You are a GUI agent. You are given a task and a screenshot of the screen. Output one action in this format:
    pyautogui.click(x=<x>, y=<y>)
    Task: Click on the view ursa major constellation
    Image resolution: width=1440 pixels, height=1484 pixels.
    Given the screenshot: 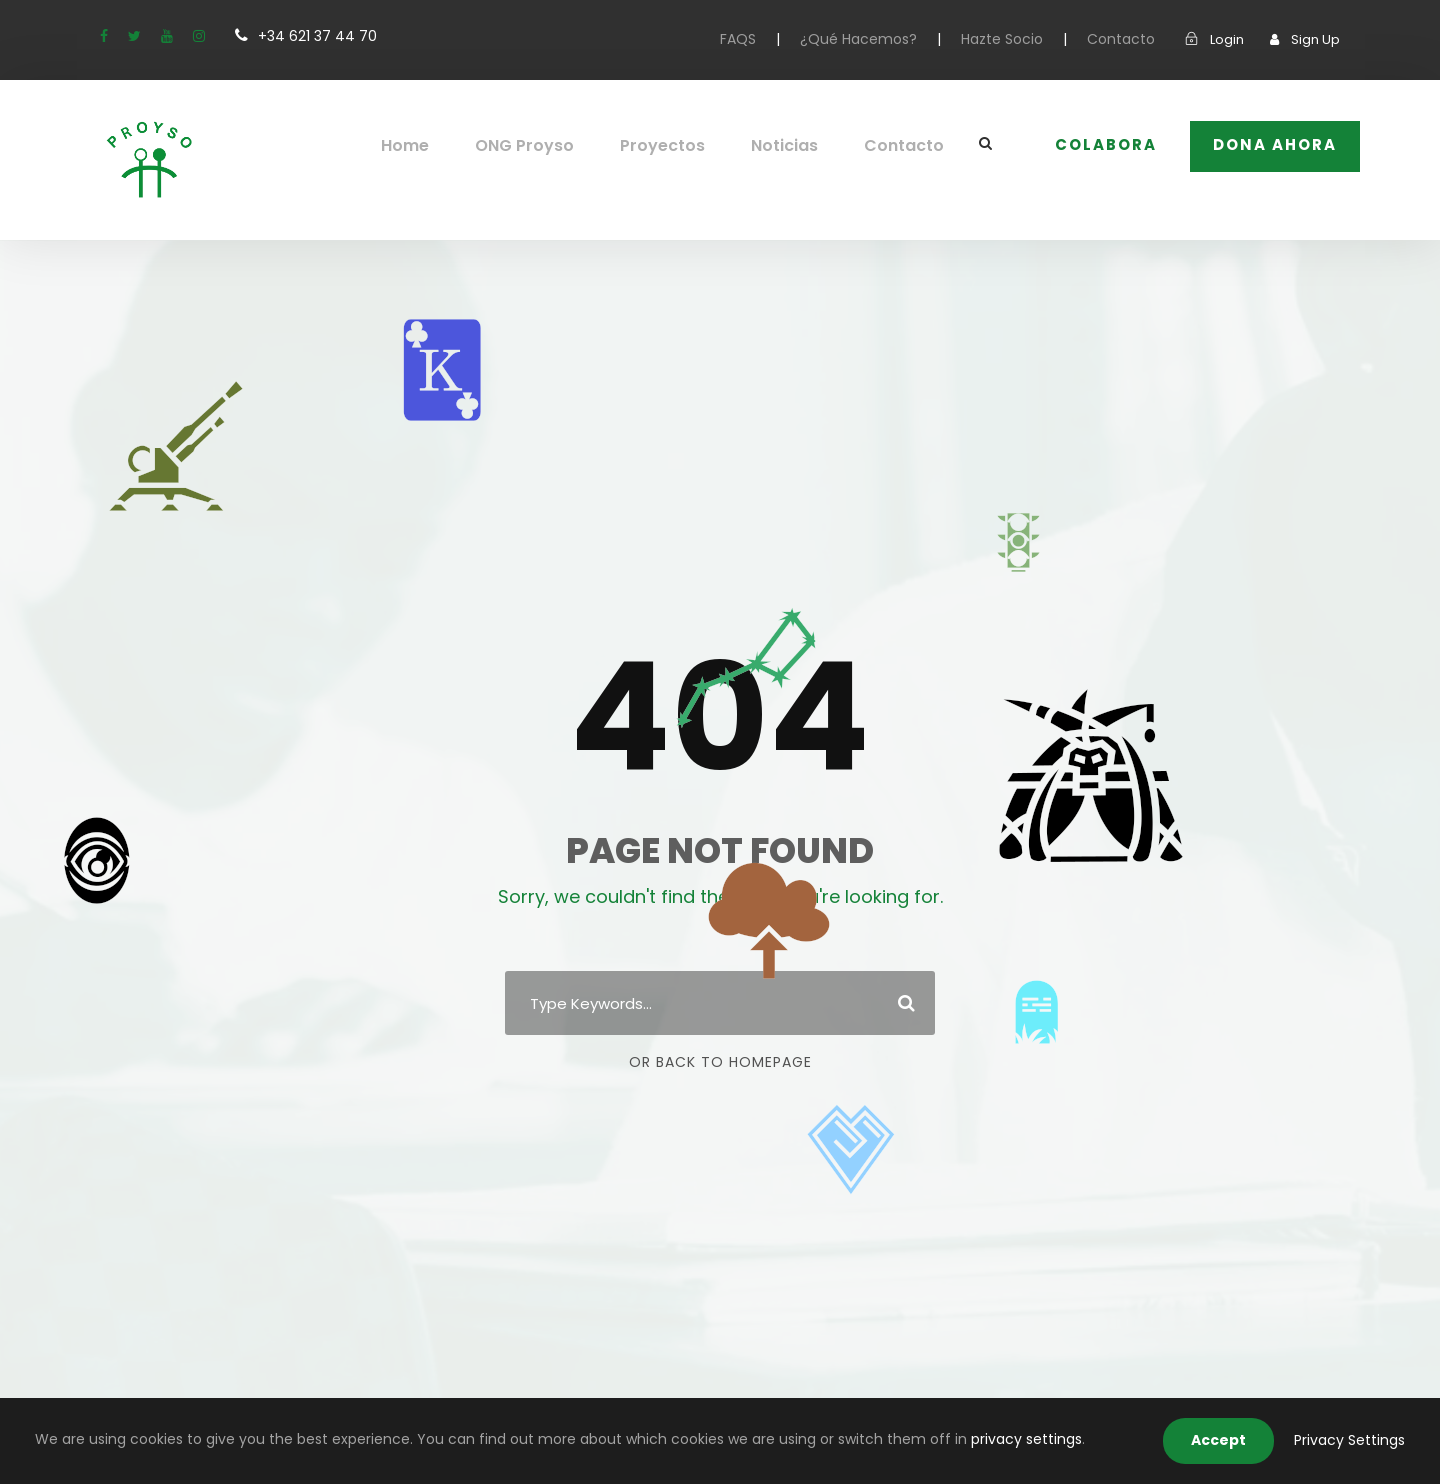 What is the action you would take?
    pyautogui.click(x=746, y=668)
    